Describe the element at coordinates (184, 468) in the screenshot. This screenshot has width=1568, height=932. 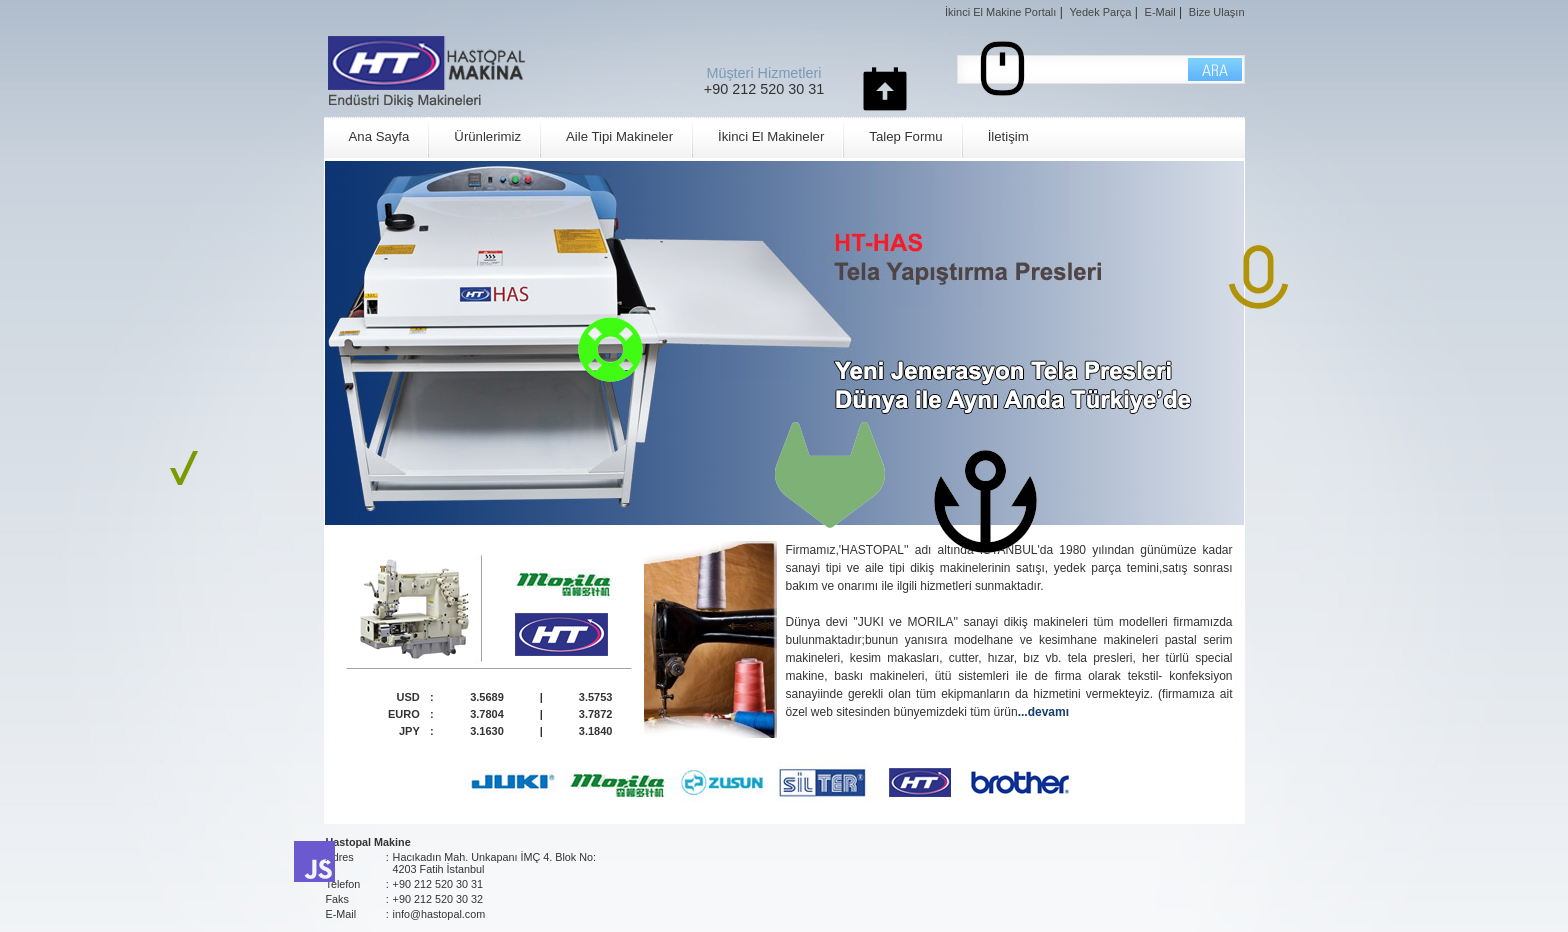
I see `verizon wireless app or account access` at that location.